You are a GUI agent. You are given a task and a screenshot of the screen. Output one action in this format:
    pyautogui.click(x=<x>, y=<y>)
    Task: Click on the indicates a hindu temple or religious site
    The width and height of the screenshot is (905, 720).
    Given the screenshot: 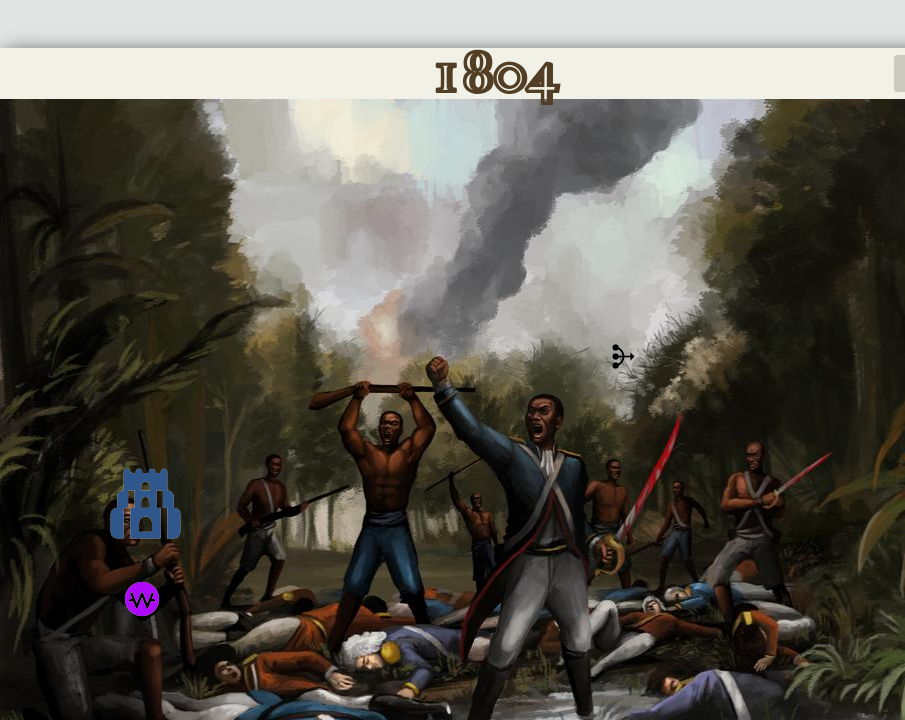 What is the action you would take?
    pyautogui.click(x=145, y=503)
    